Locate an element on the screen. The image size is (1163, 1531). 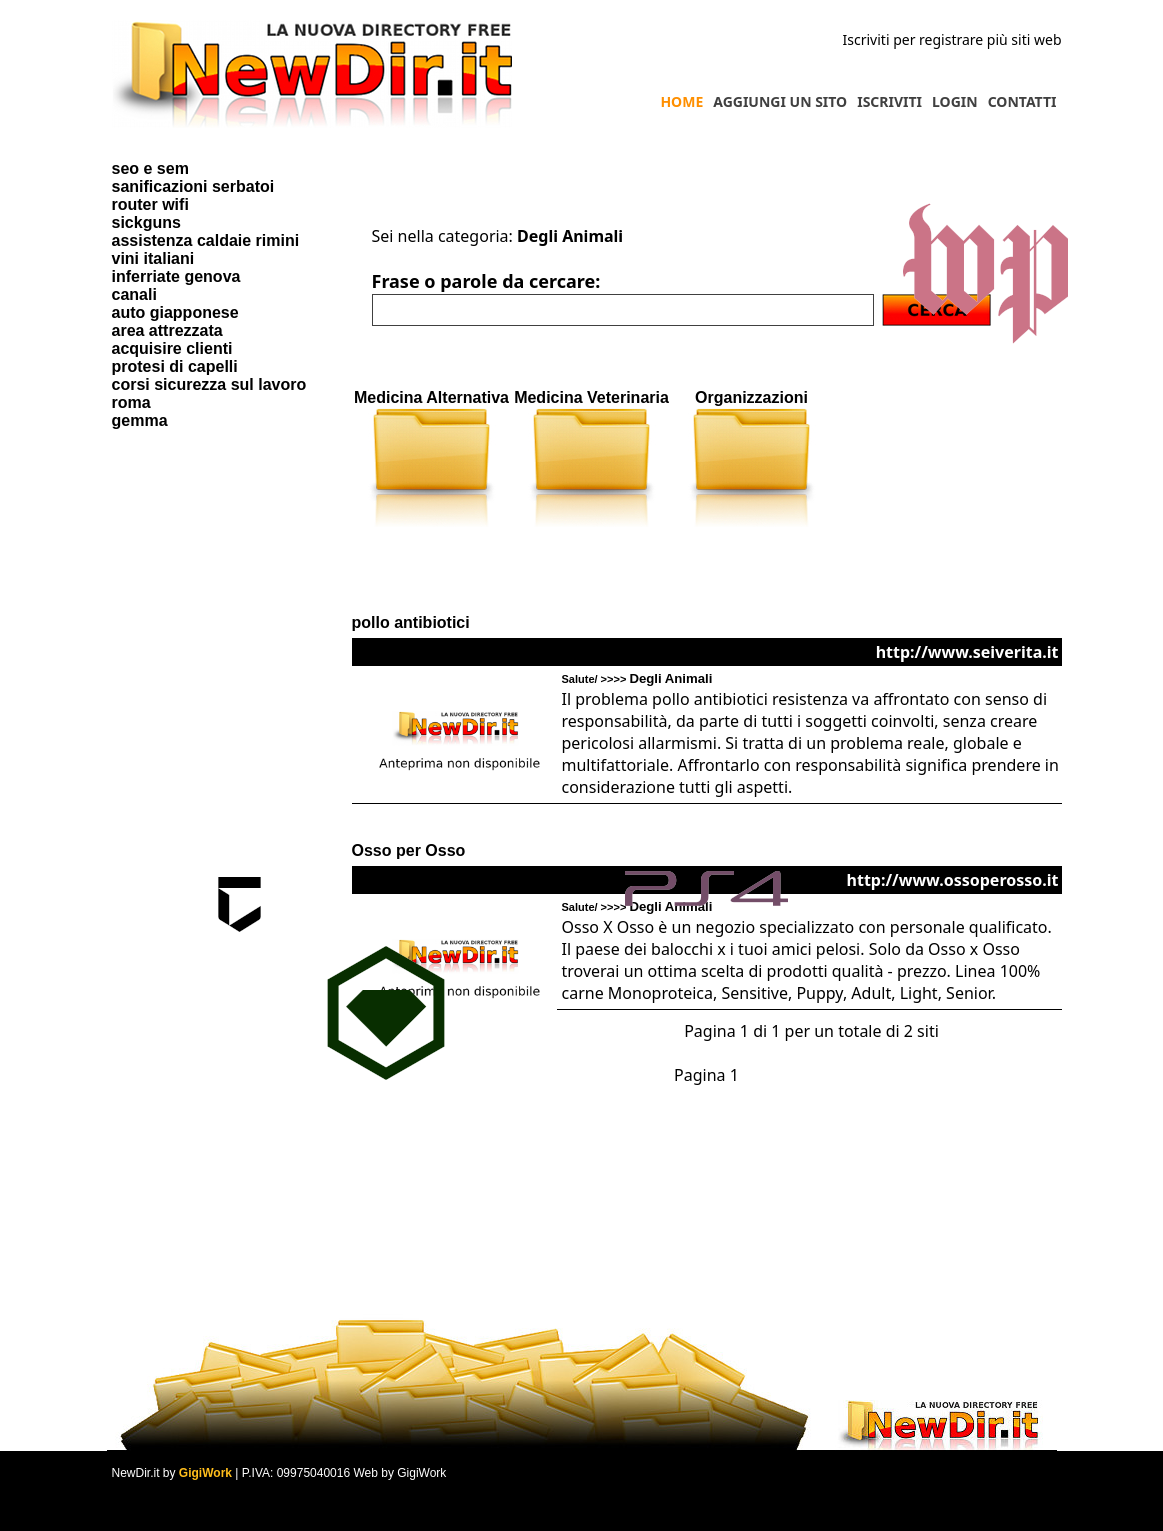
PlayStation 4 brand logo is located at coordinates (706, 888).